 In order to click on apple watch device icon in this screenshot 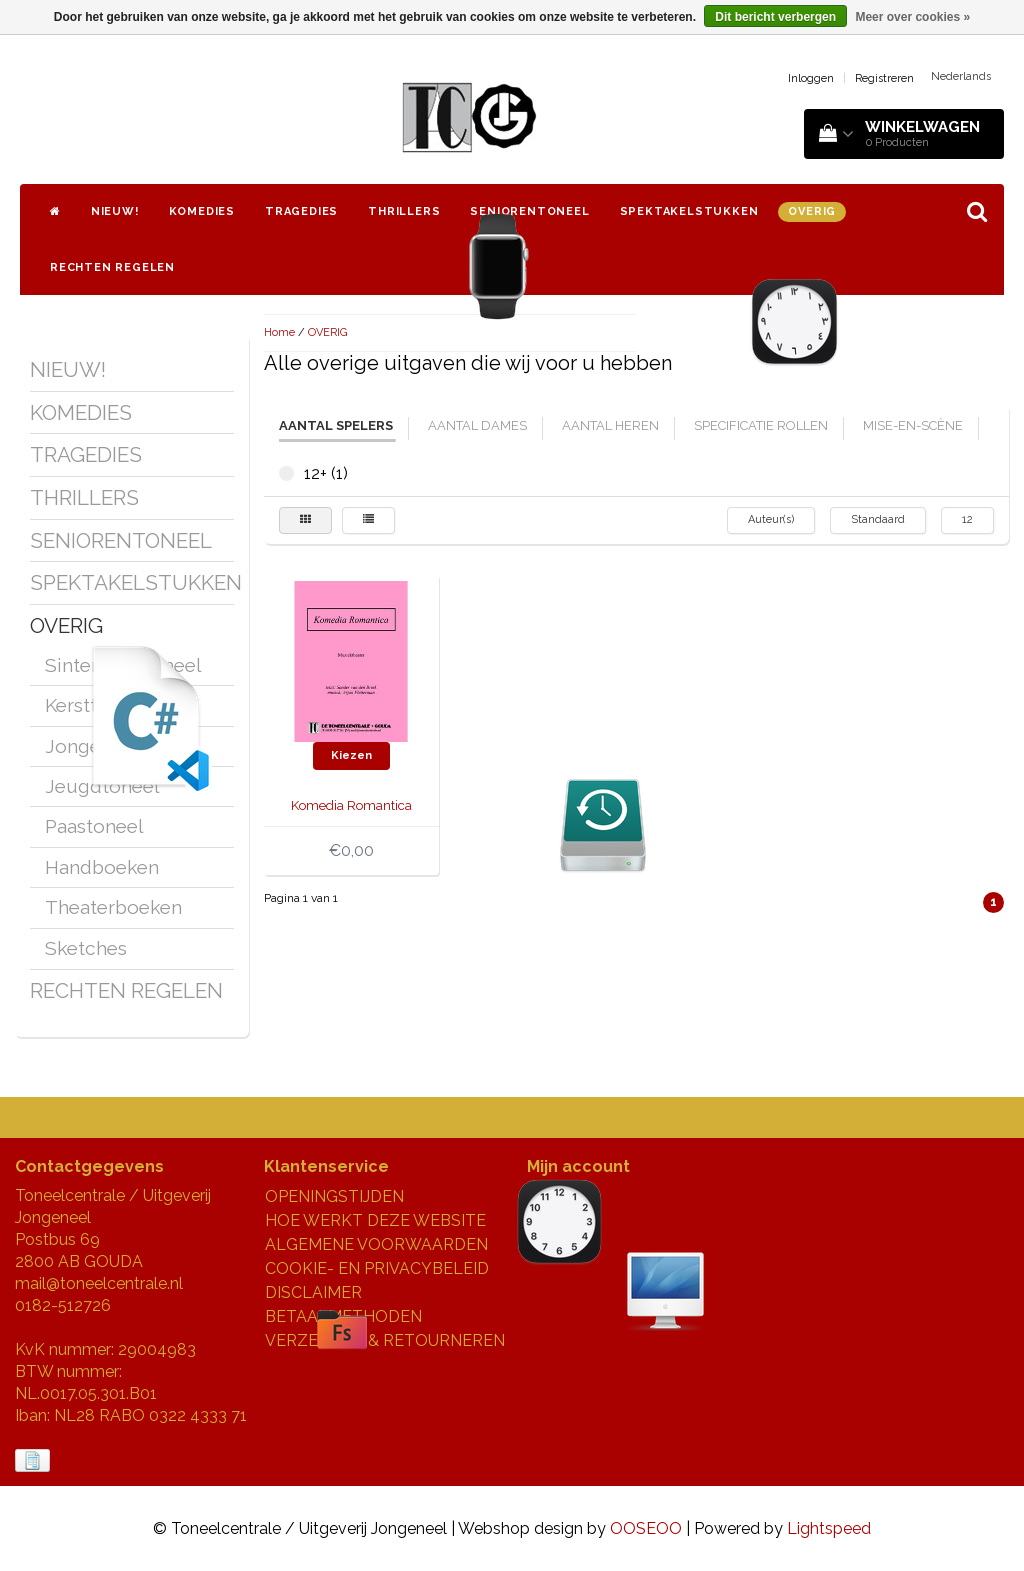, I will do `click(497, 266)`.